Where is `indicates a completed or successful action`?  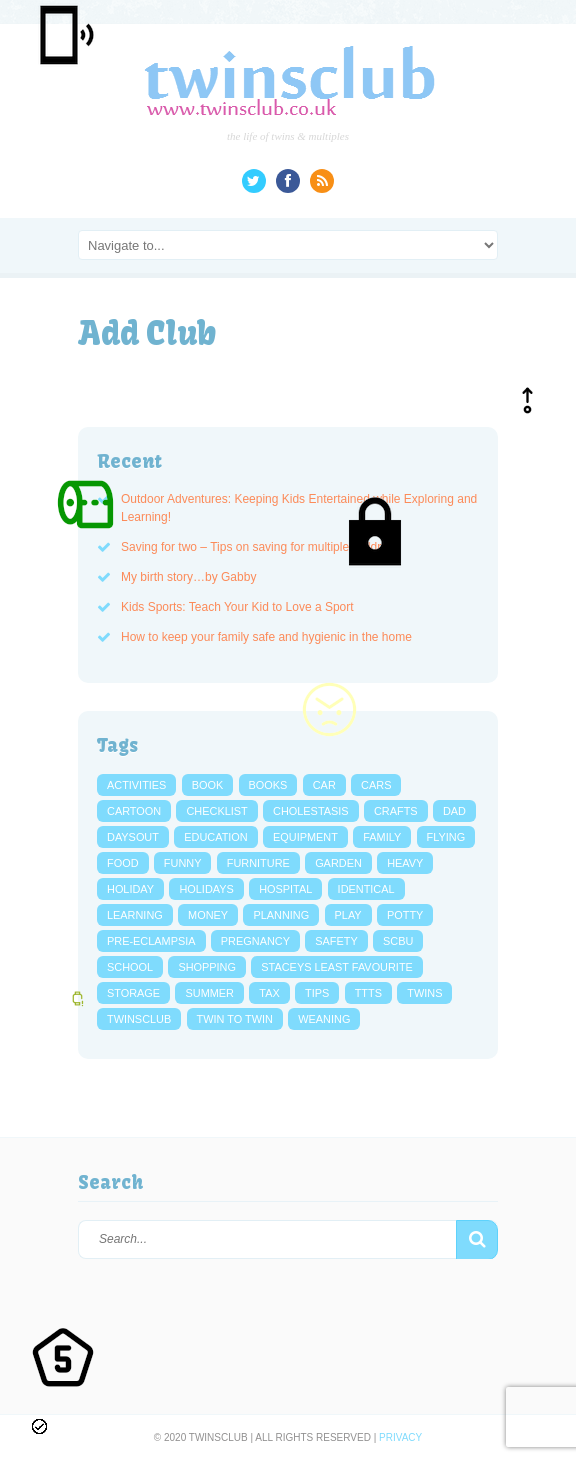
indicates a completed or successful action is located at coordinates (39, 1426).